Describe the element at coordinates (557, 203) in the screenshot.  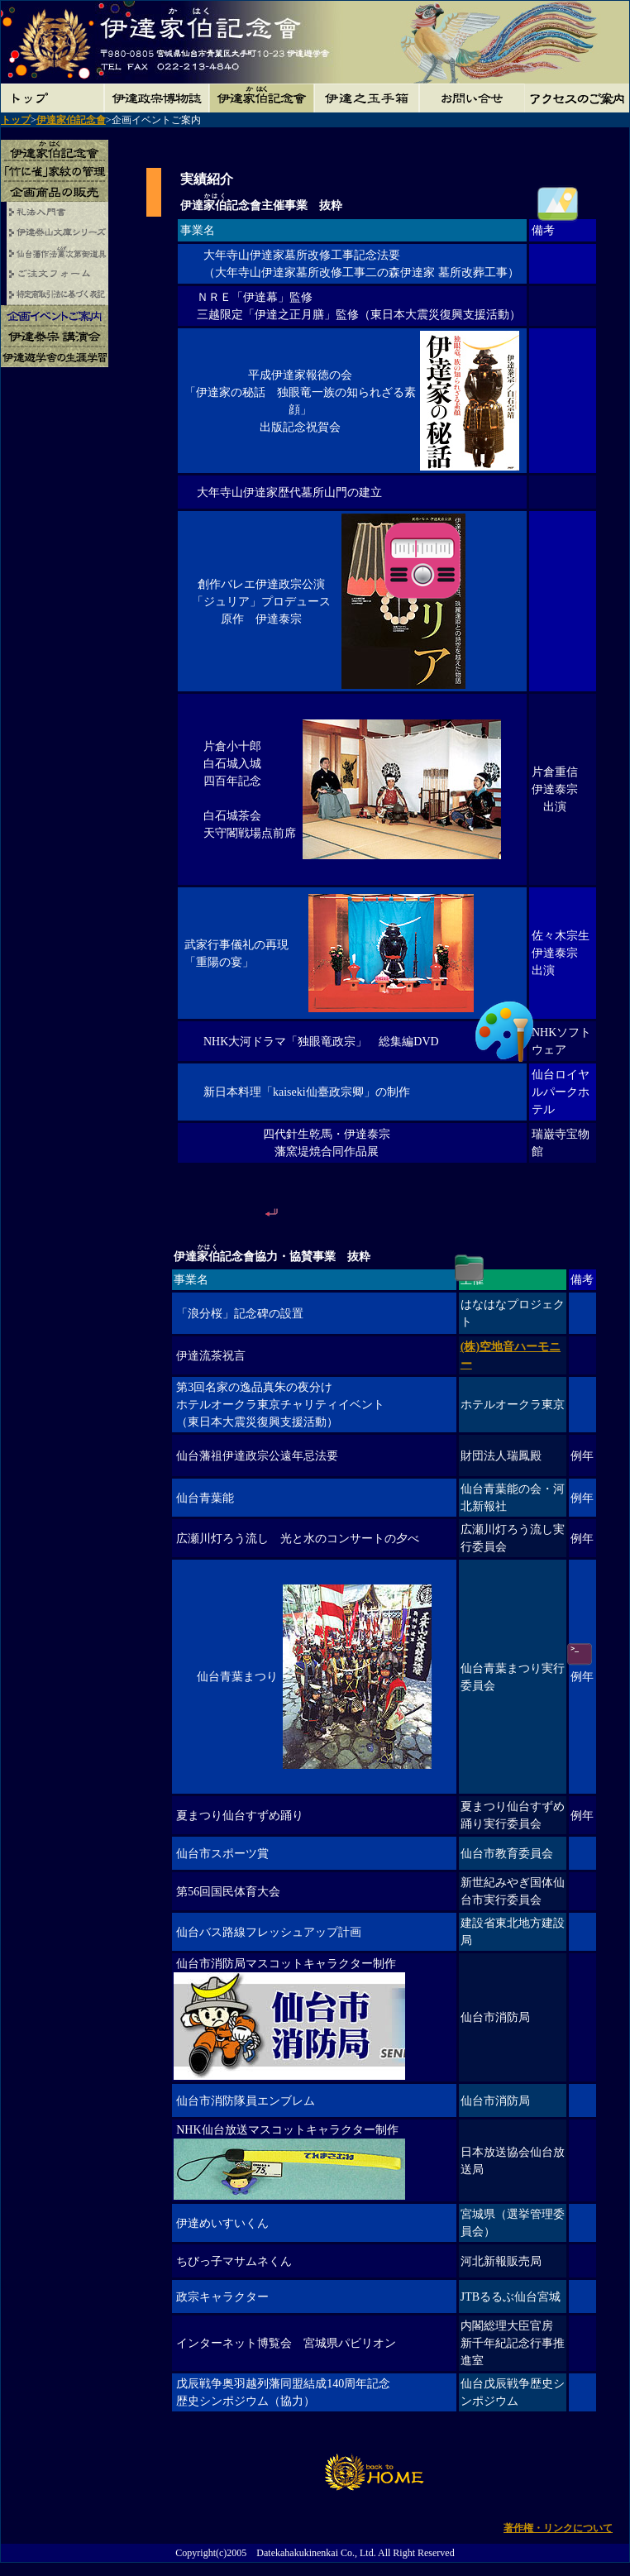
I see `open the photos app` at that location.